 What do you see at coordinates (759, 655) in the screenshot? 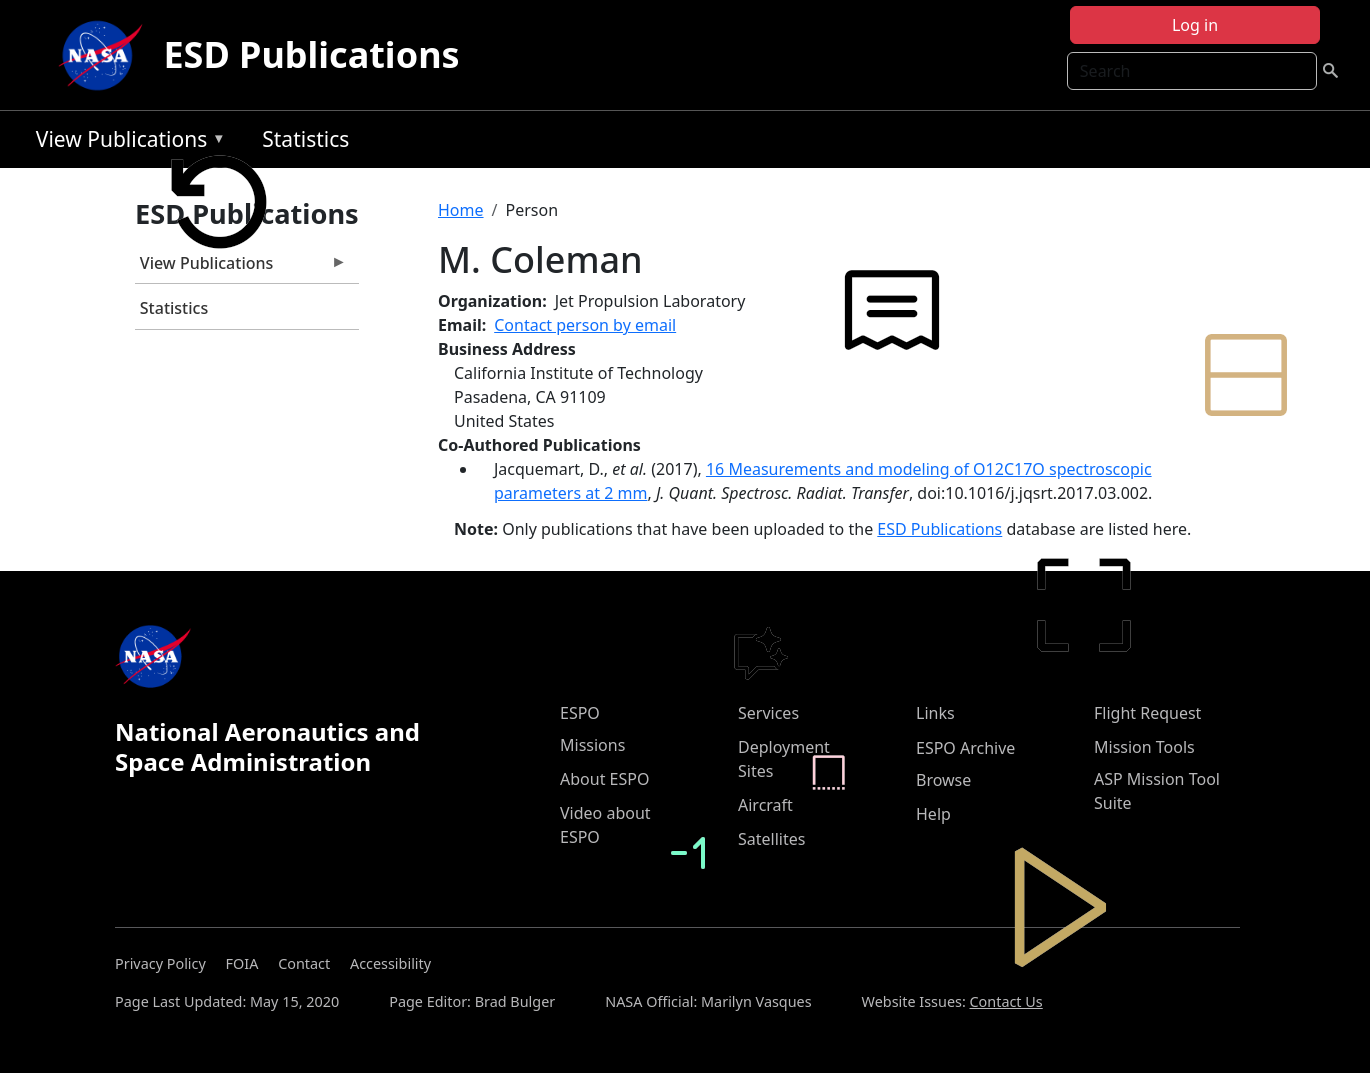
I see `start an AI-powered chat conversation` at bounding box center [759, 655].